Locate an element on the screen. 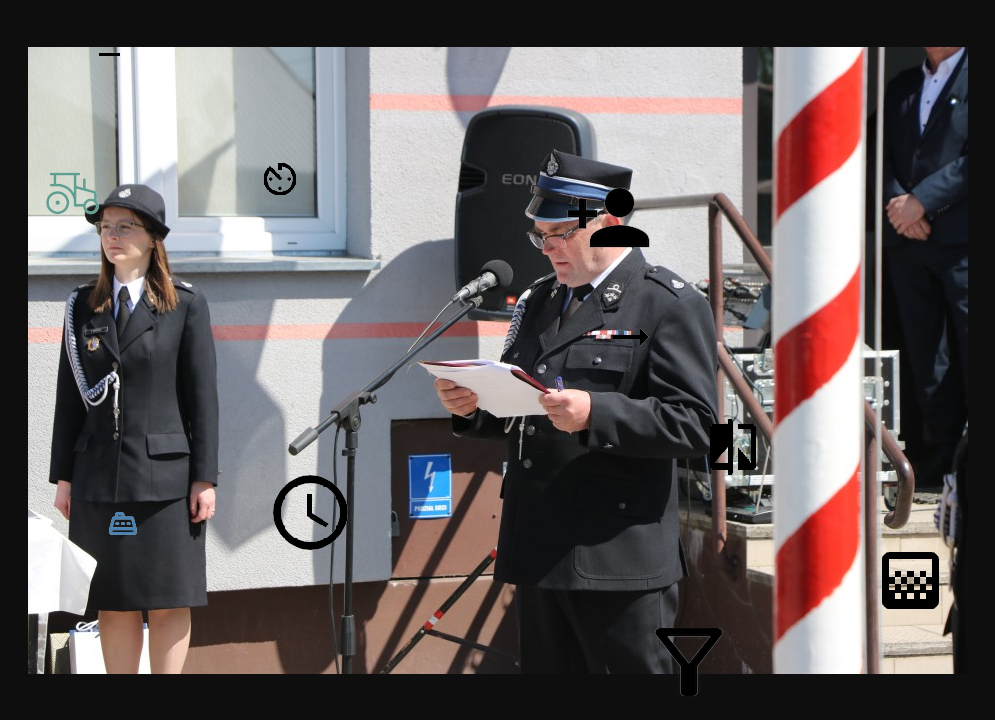  add a new contact is located at coordinates (608, 217).